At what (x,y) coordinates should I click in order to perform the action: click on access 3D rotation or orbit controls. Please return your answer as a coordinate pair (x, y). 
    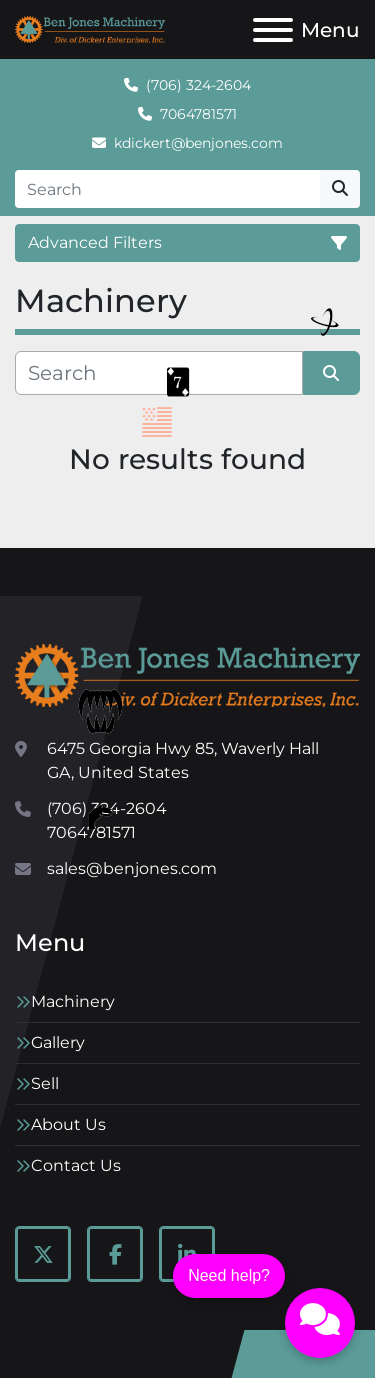
    Looking at the image, I should click on (325, 322).